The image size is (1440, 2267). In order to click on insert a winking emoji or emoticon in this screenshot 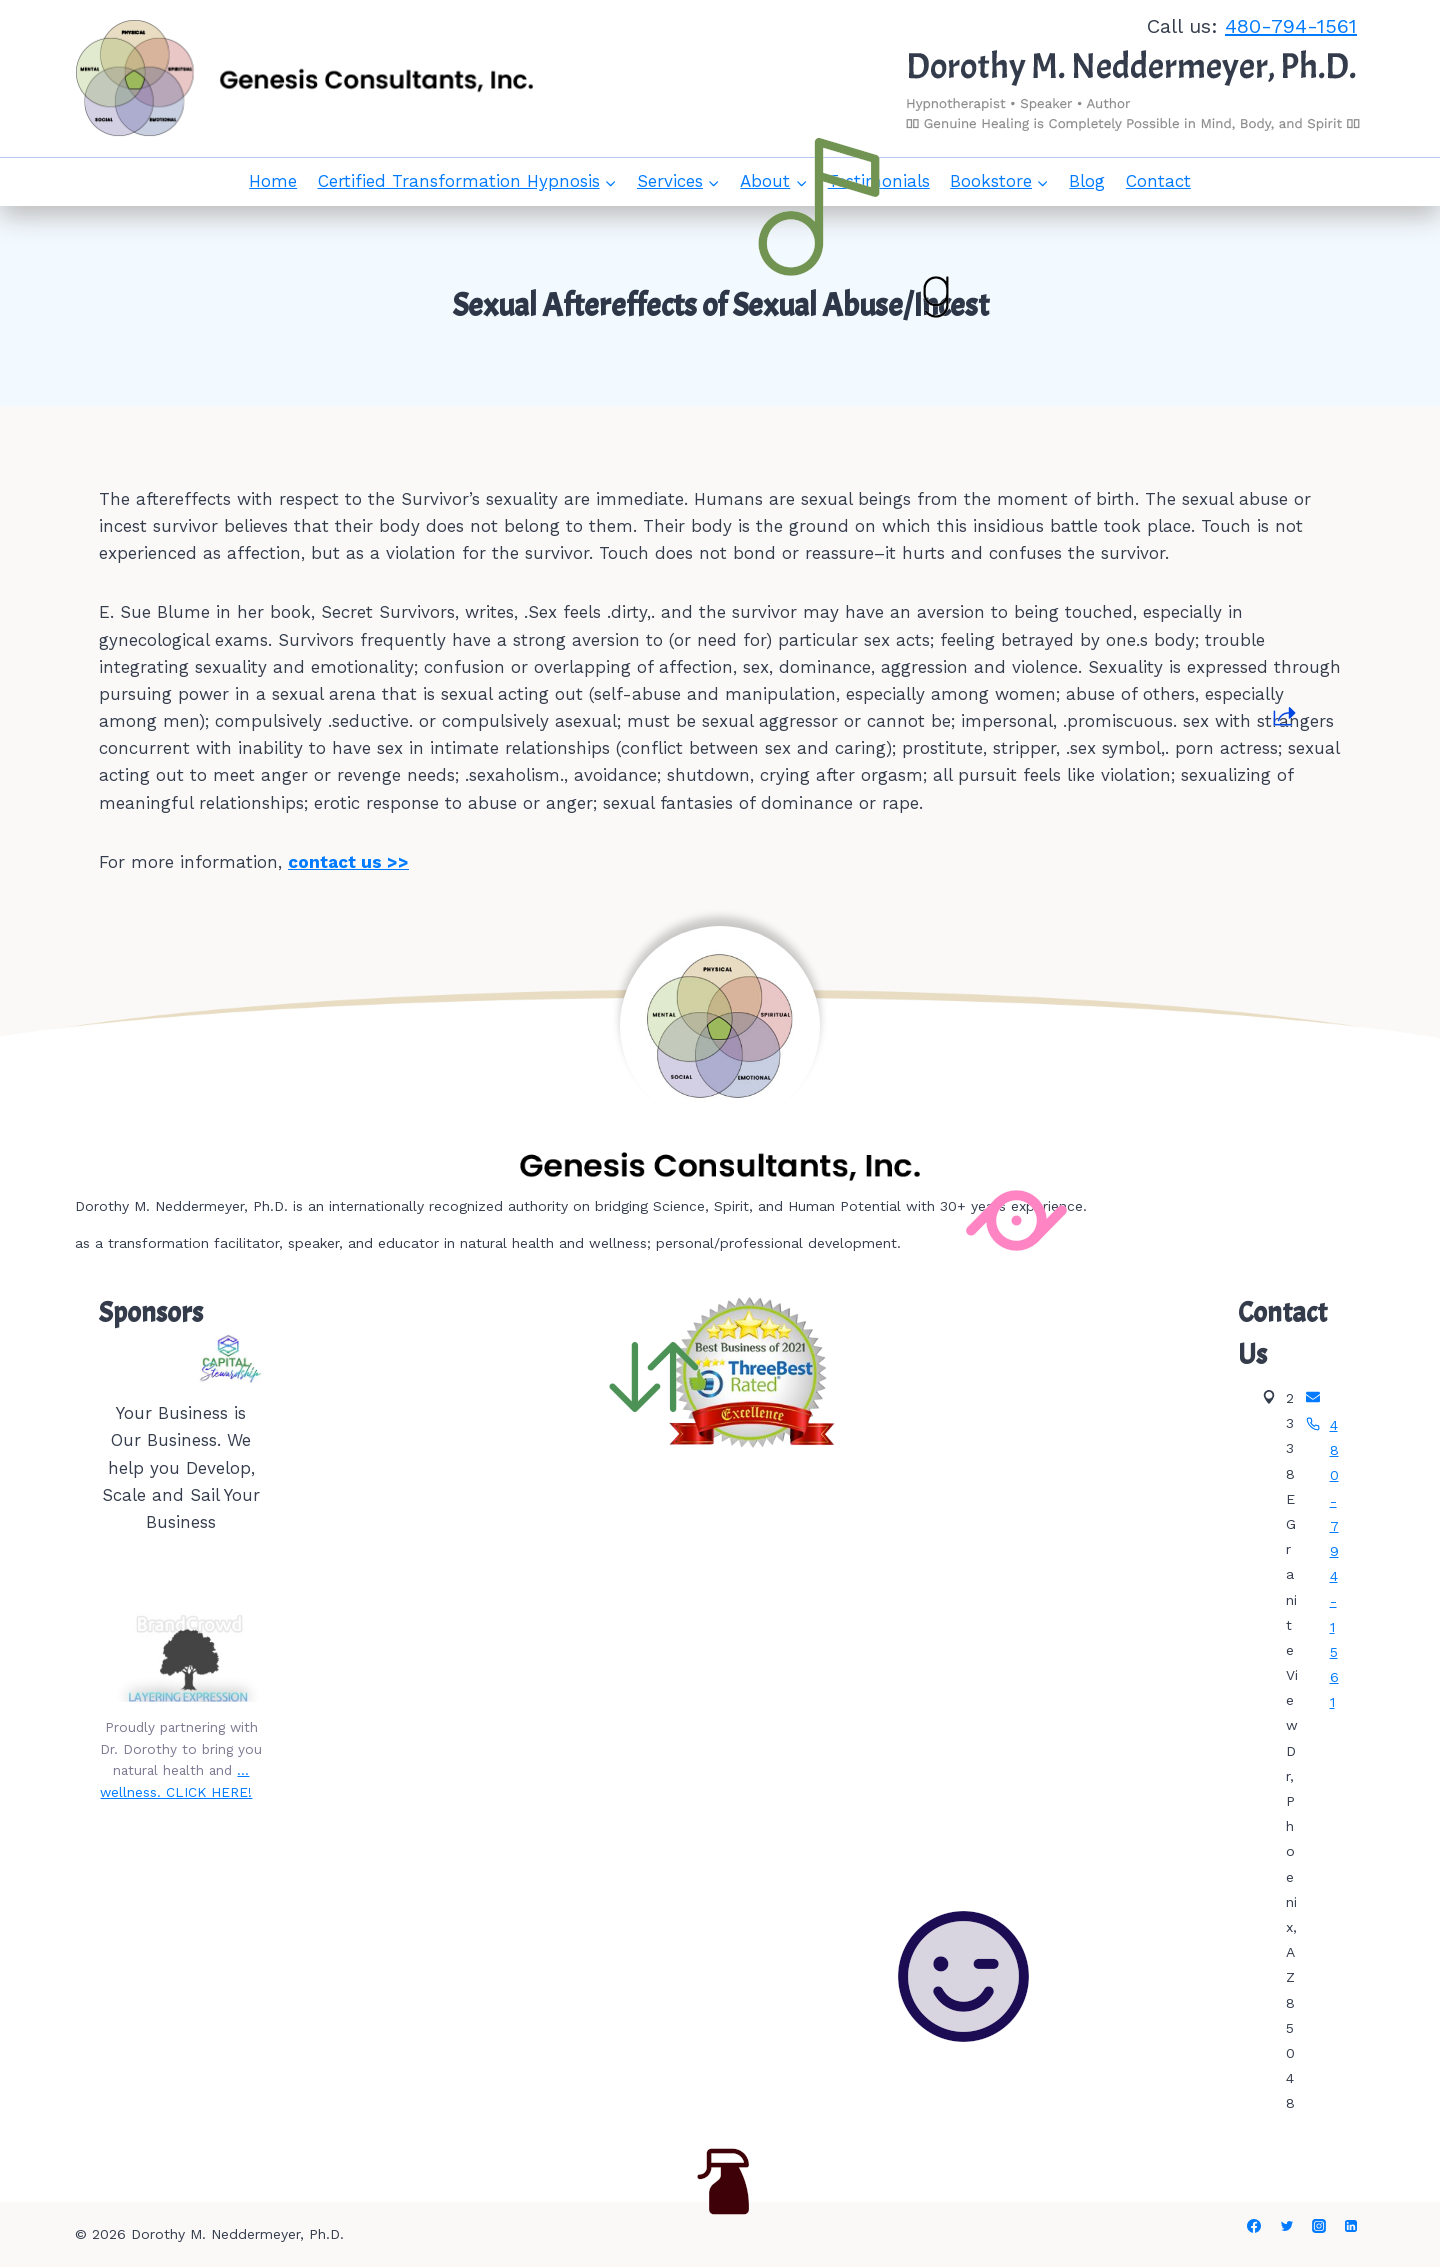, I will do `click(963, 1976)`.